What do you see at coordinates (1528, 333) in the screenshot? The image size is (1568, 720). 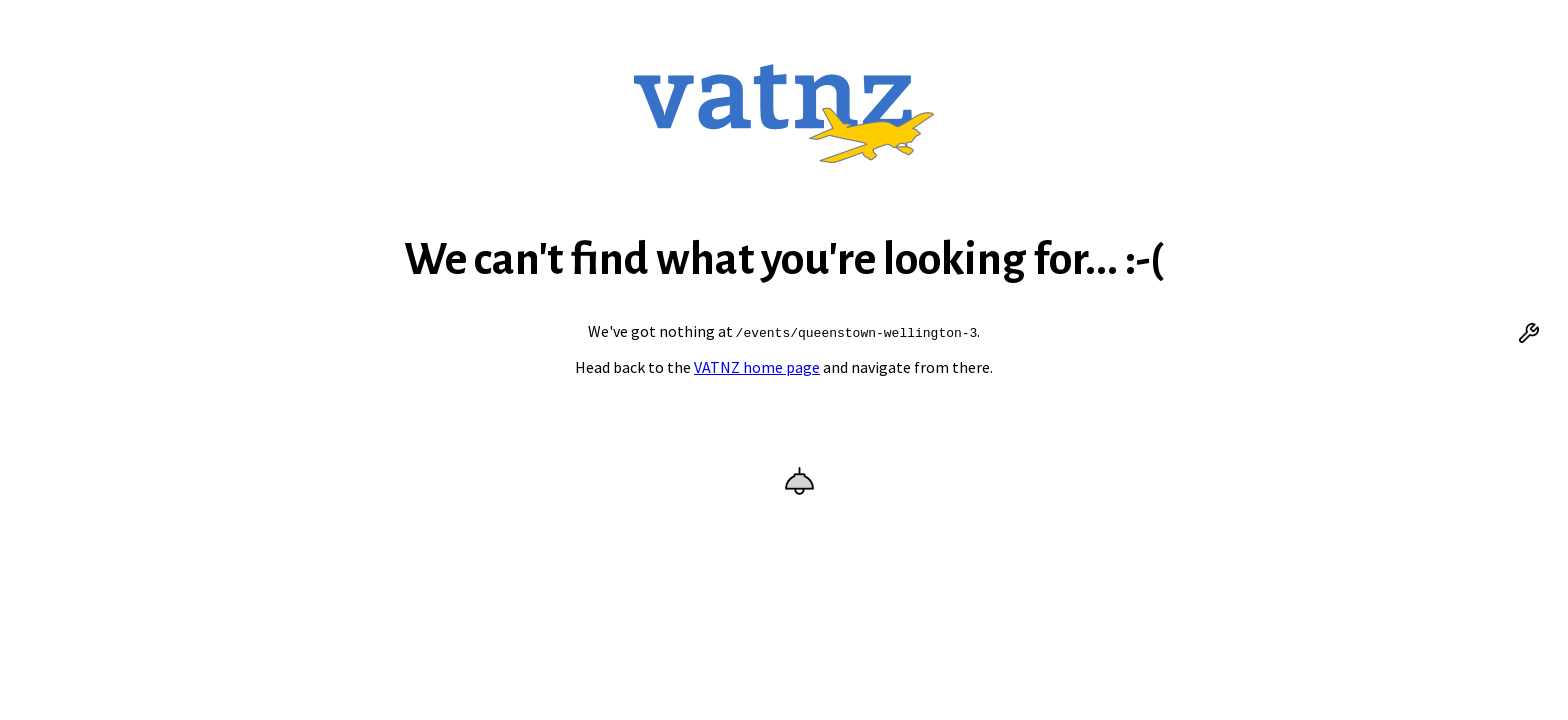 I see `access settings or configuration options` at bounding box center [1528, 333].